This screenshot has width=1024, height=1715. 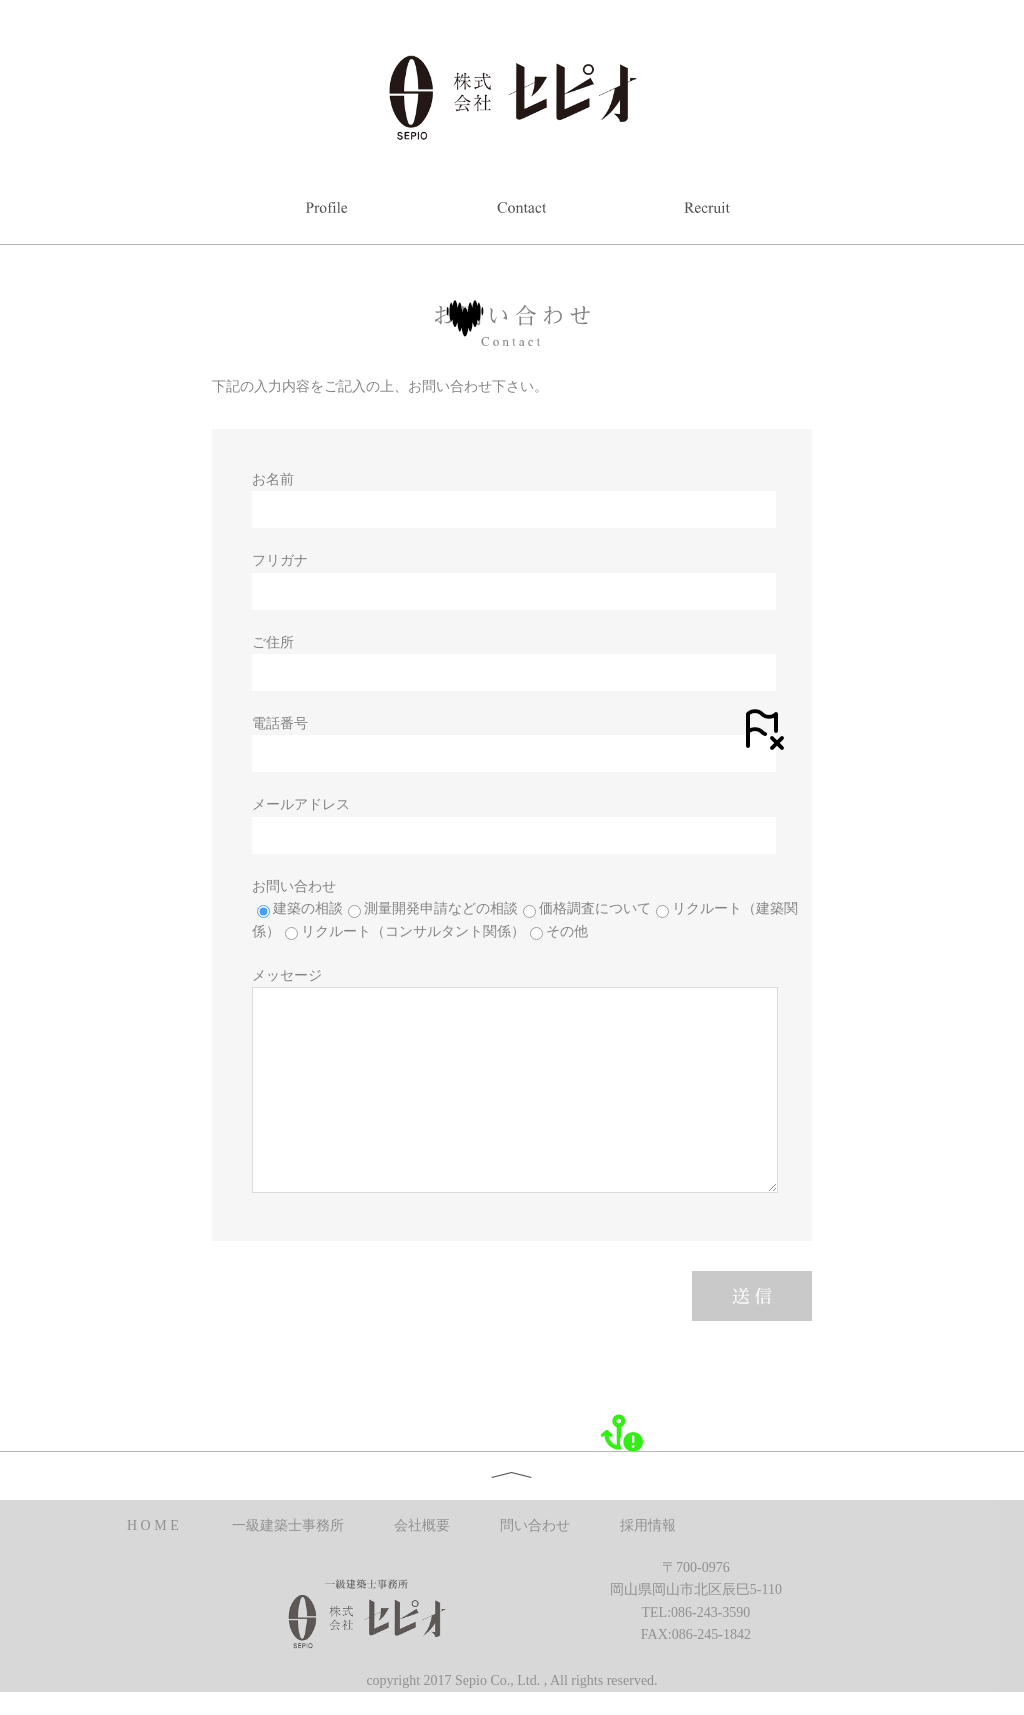 What do you see at coordinates (762, 728) in the screenshot?
I see `remove a flagged item` at bounding box center [762, 728].